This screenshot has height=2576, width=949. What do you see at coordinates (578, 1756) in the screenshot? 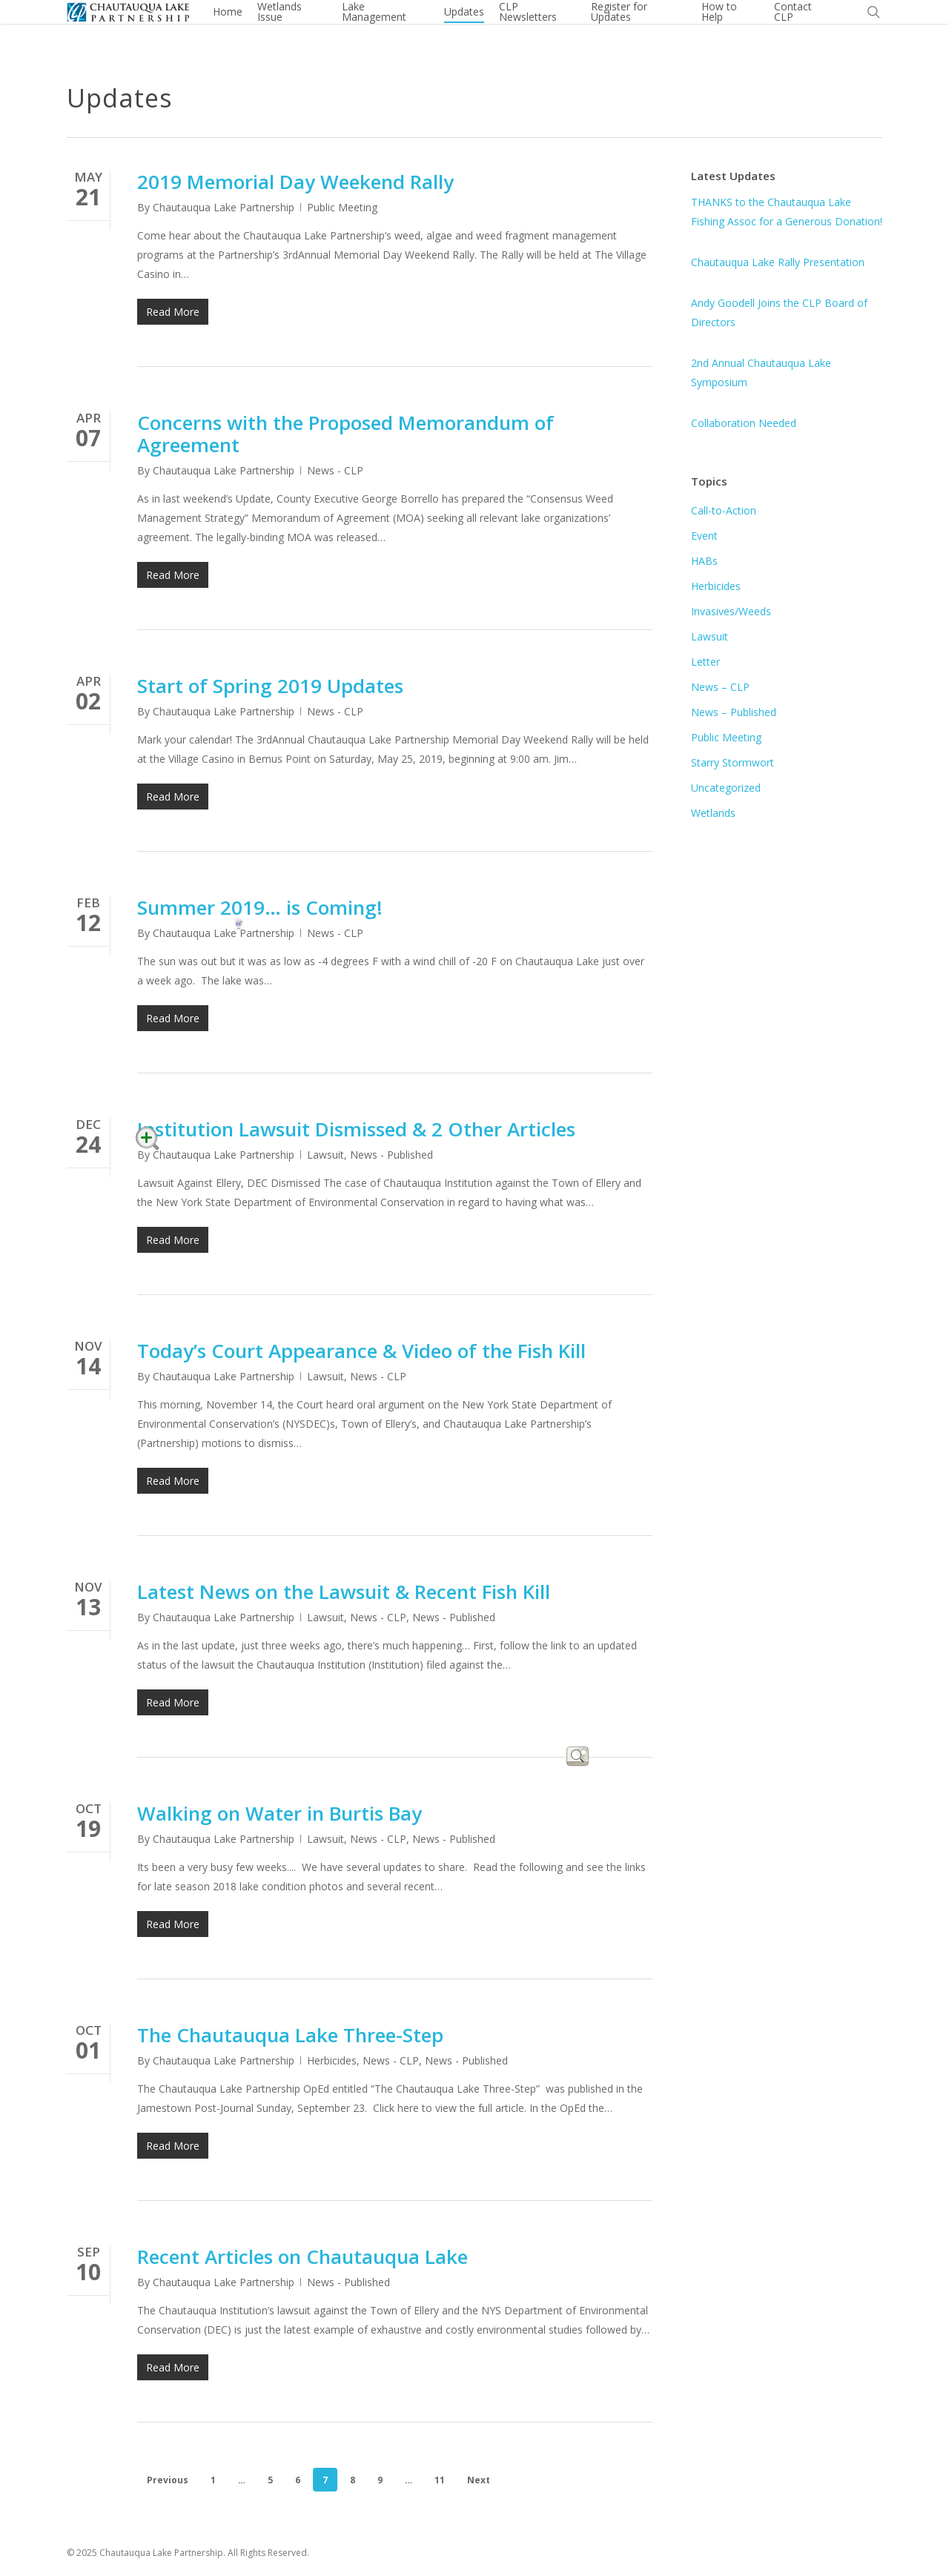
I see `open the photo viewer application` at bounding box center [578, 1756].